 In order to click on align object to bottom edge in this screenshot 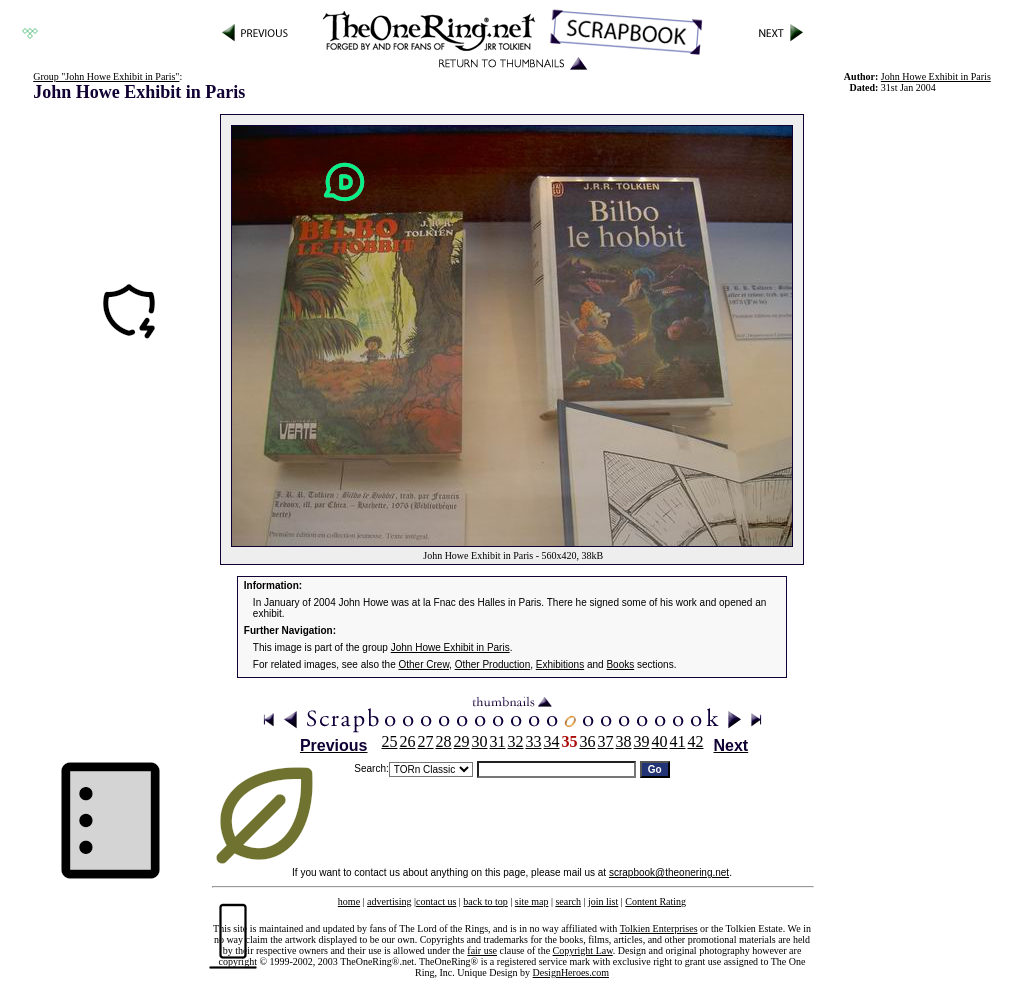, I will do `click(233, 935)`.